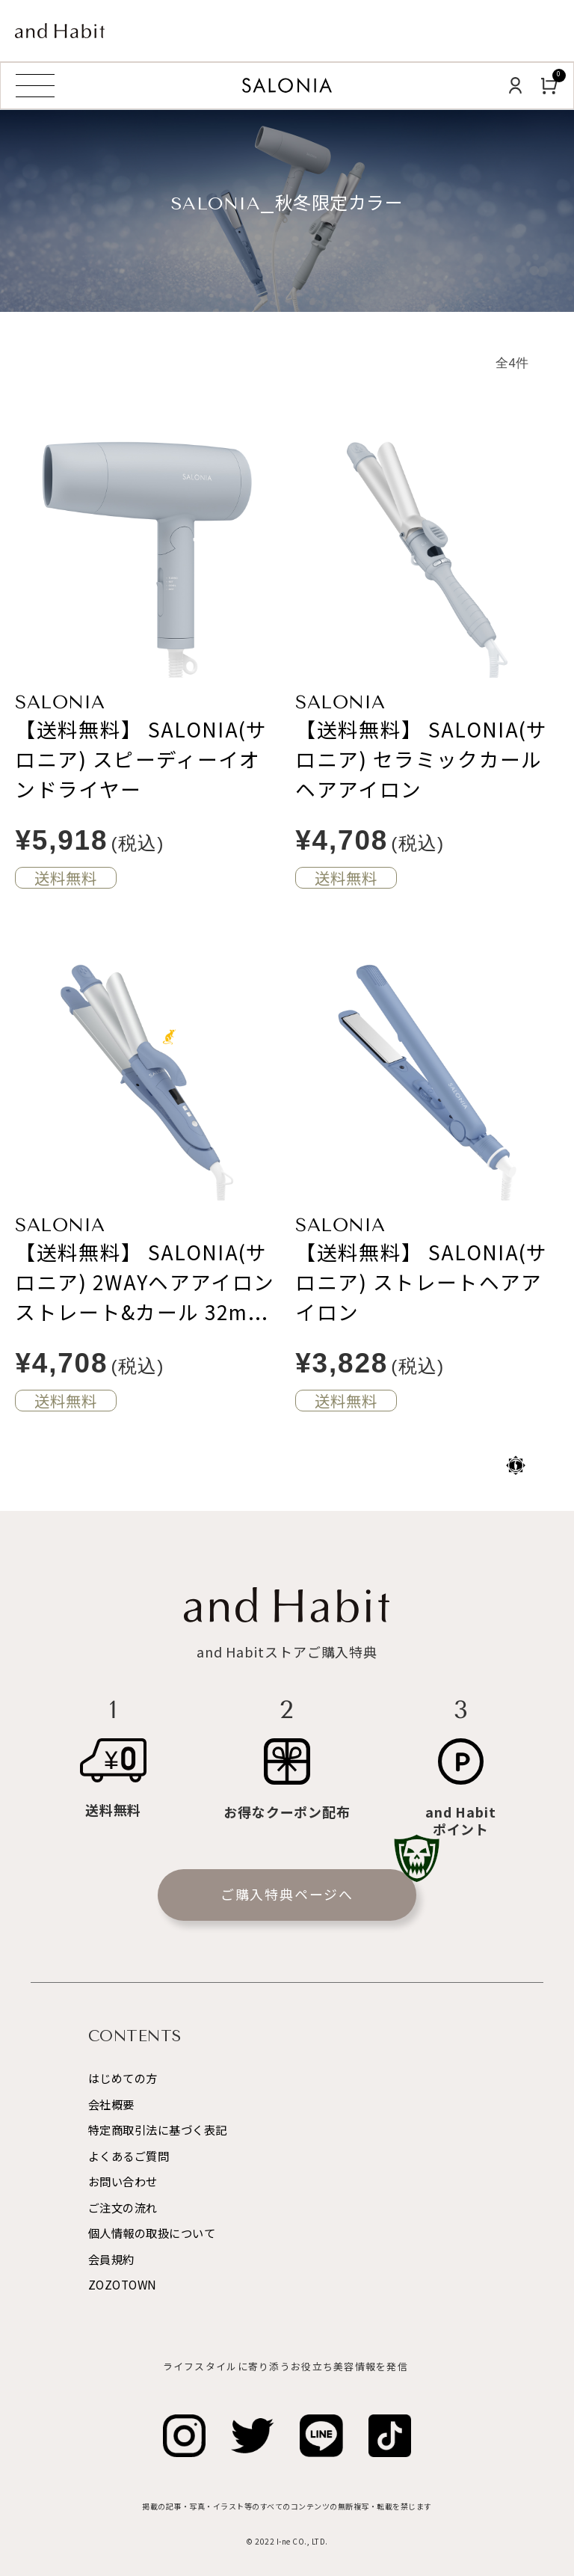  Describe the element at coordinates (416, 1858) in the screenshot. I see `indicates a security threat or danger warning` at that location.